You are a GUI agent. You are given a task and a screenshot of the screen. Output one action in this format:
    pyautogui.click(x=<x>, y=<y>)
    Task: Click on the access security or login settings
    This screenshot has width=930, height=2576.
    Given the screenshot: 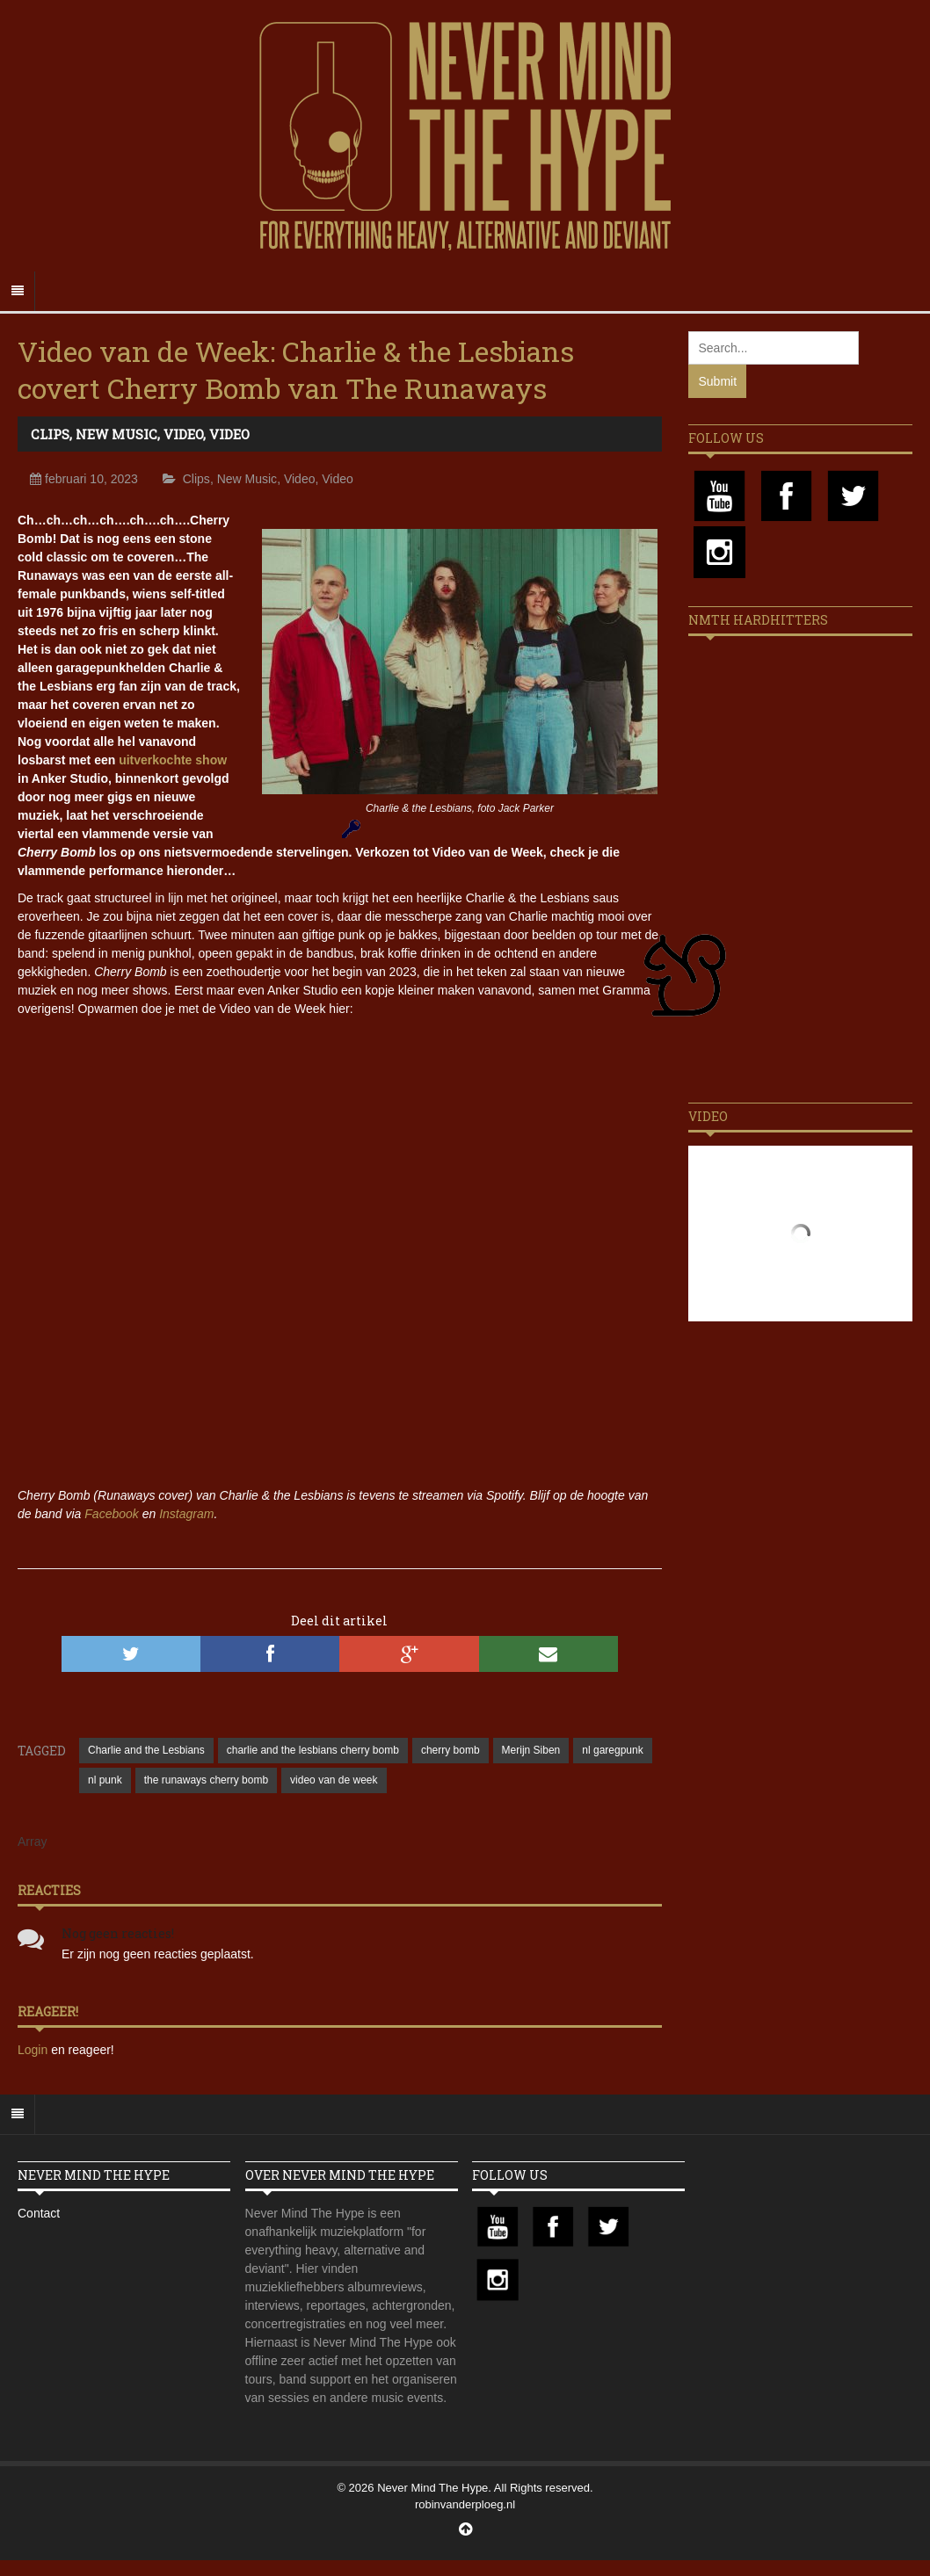 What is the action you would take?
    pyautogui.click(x=351, y=829)
    